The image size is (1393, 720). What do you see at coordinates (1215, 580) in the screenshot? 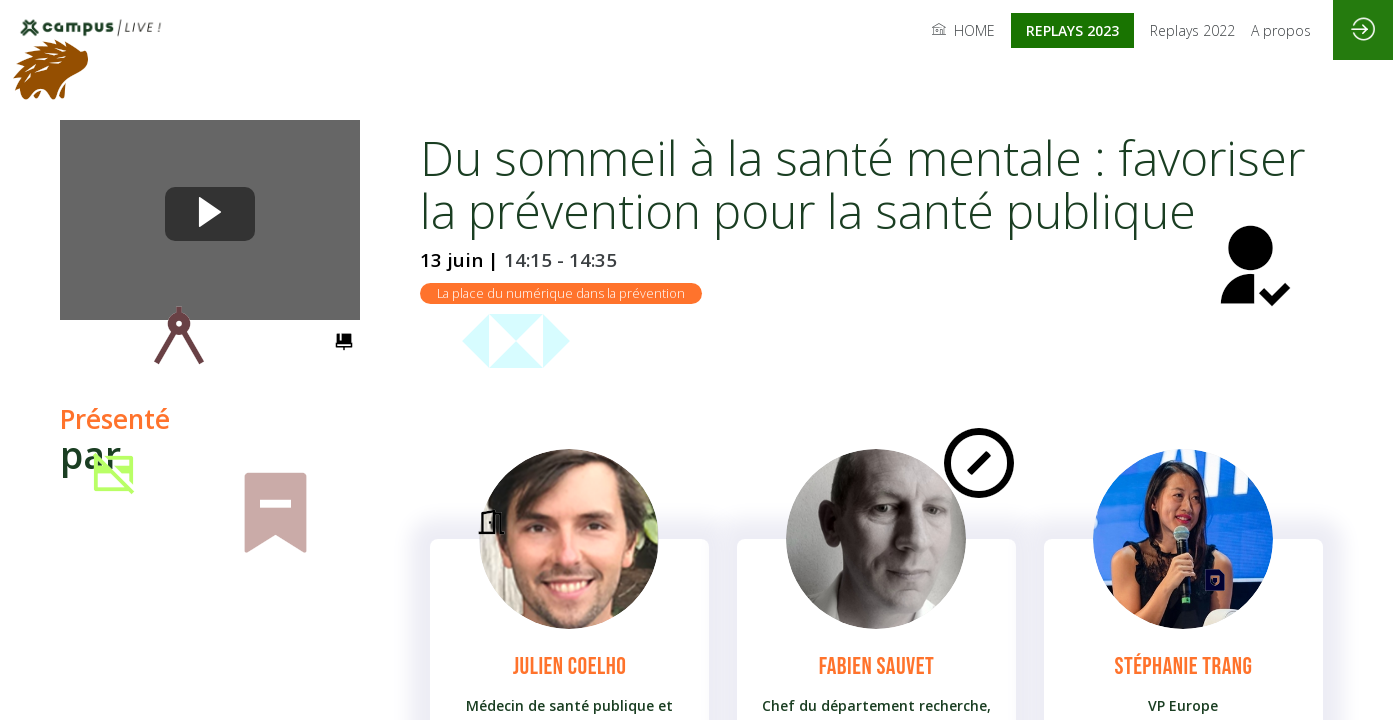
I see `access protected or secure files` at bounding box center [1215, 580].